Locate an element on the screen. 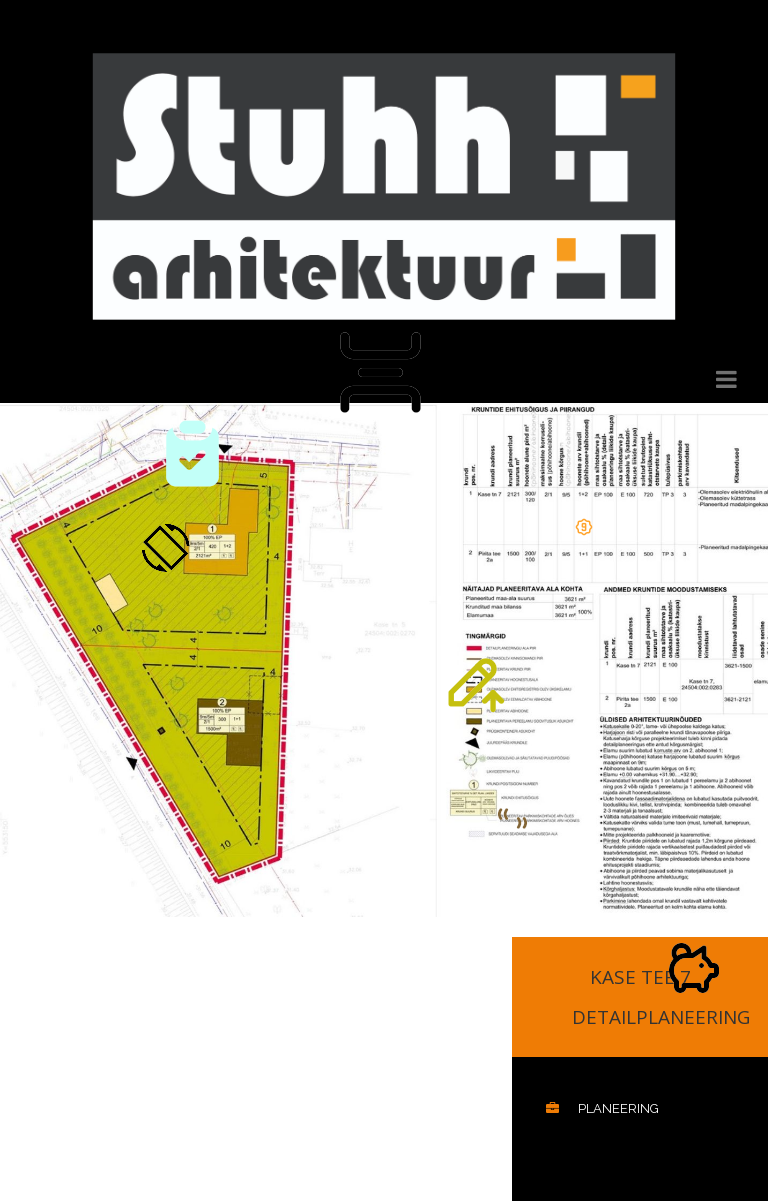 This screenshot has height=1201, width=768. adjust vertical spacing between elements is located at coordinates (380, 372).